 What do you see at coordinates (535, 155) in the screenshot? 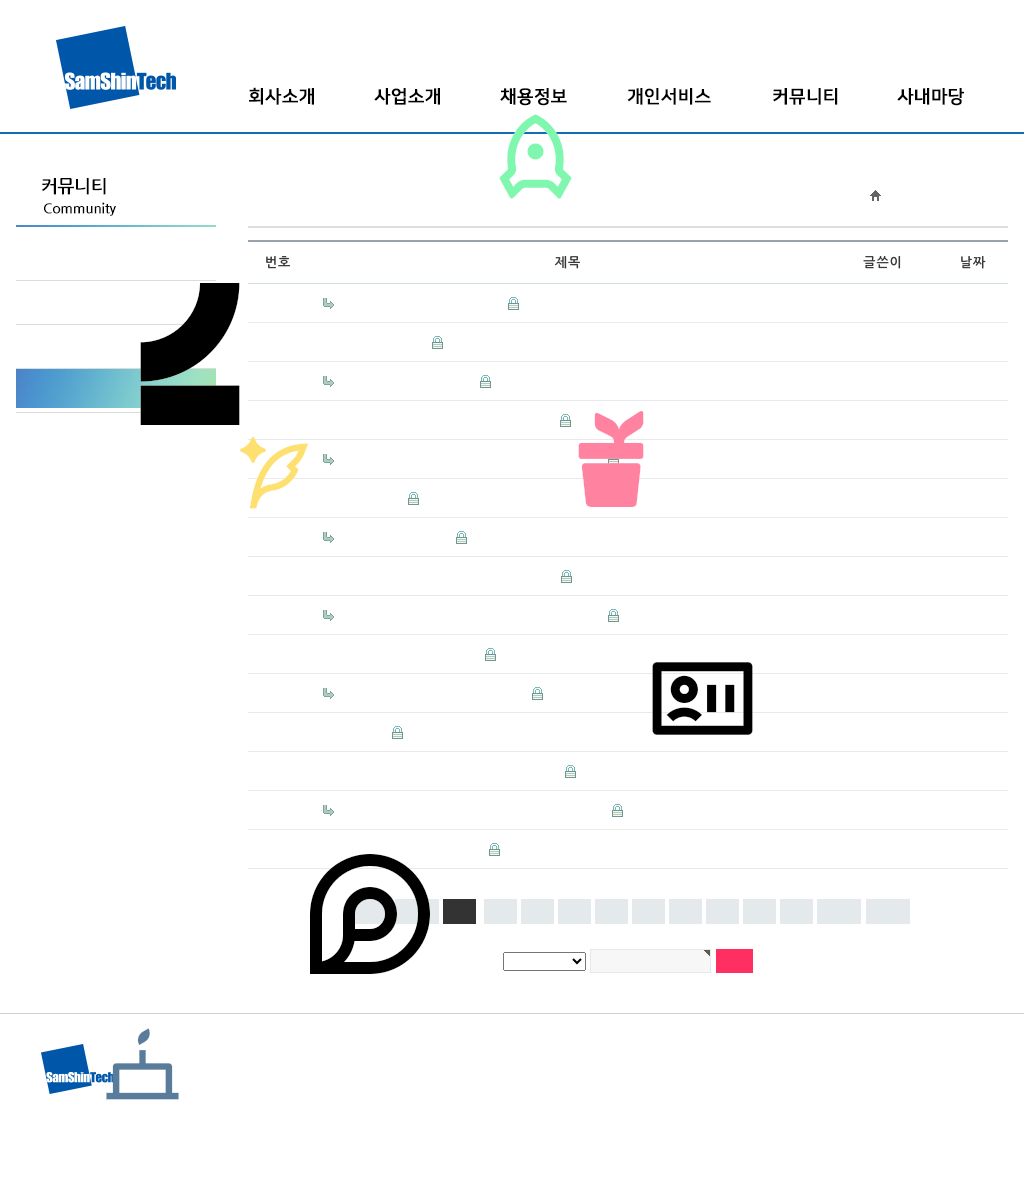
I see `launch or deploy an application` at bounding box center [535, 155].